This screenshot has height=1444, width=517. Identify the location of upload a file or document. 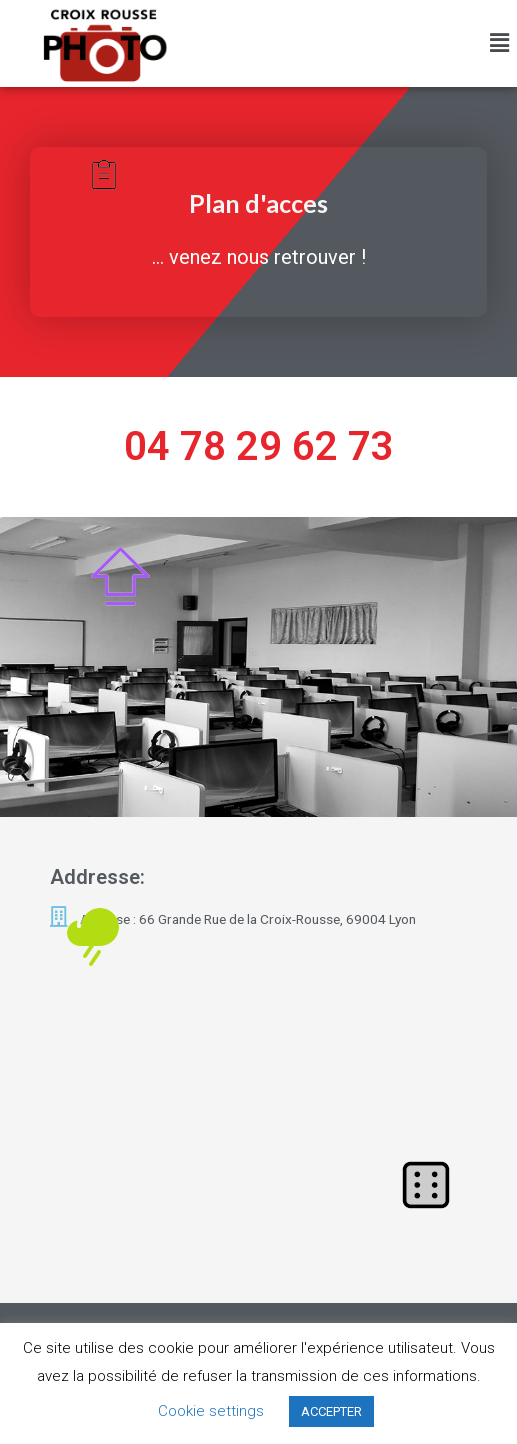
(120, 578).